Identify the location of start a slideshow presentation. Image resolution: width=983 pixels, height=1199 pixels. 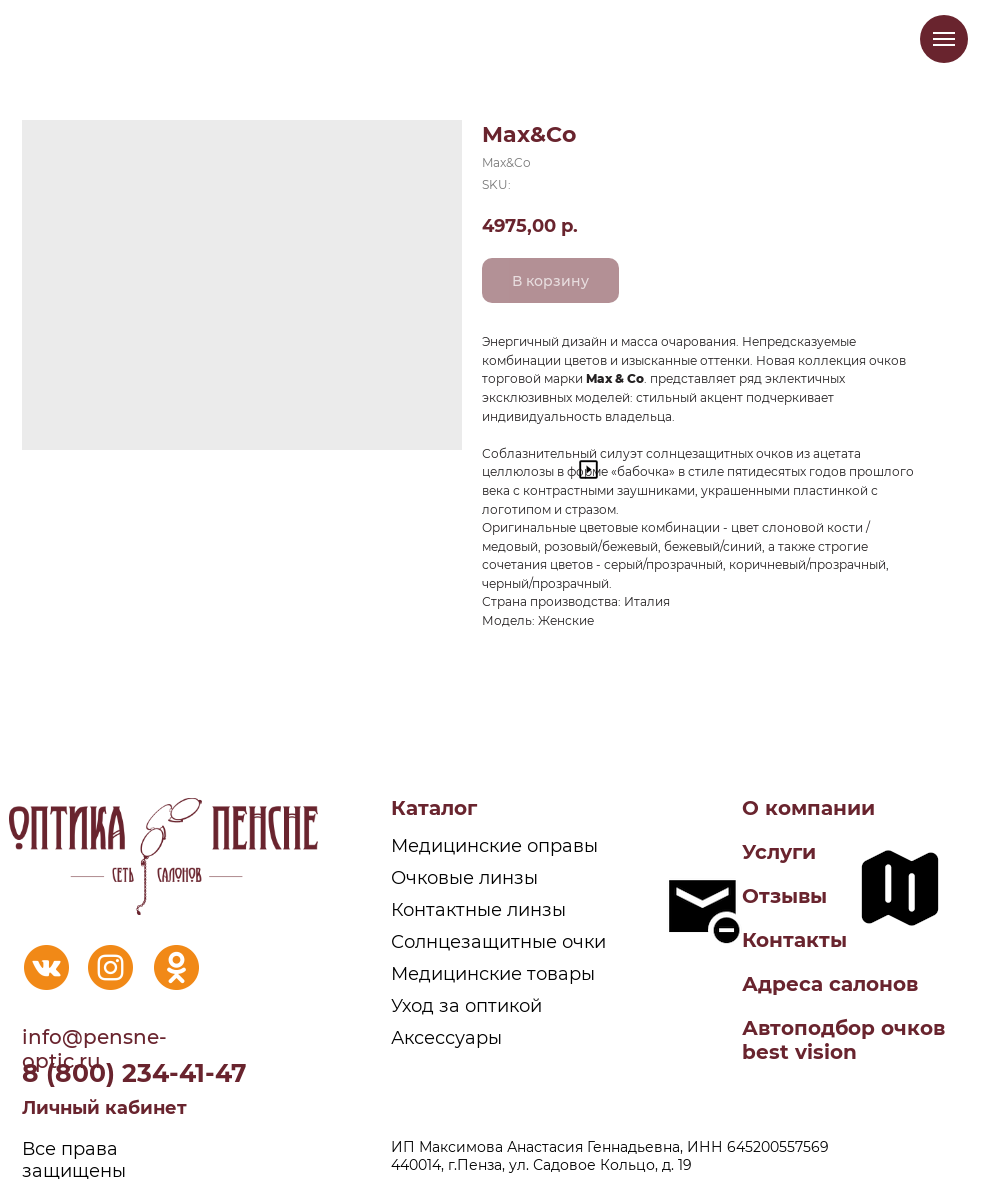
(588, 469).